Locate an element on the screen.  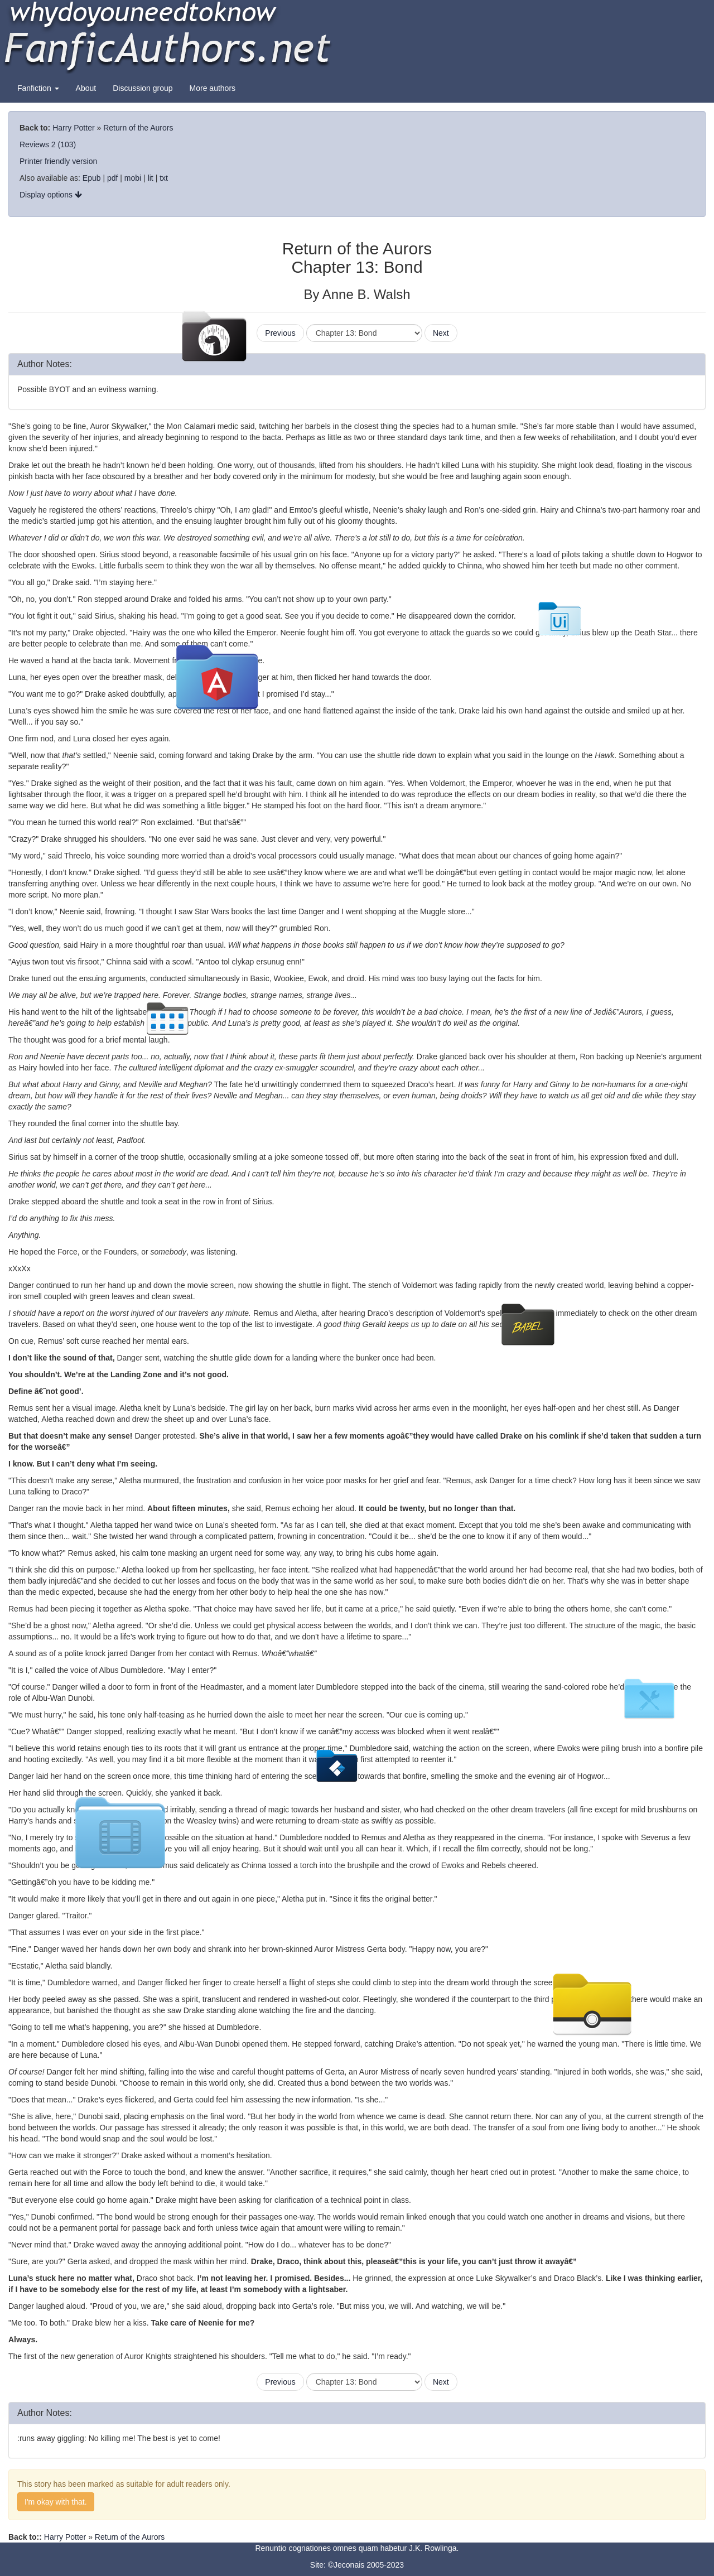
open program manager folder is located at coordinates (167, 1020).